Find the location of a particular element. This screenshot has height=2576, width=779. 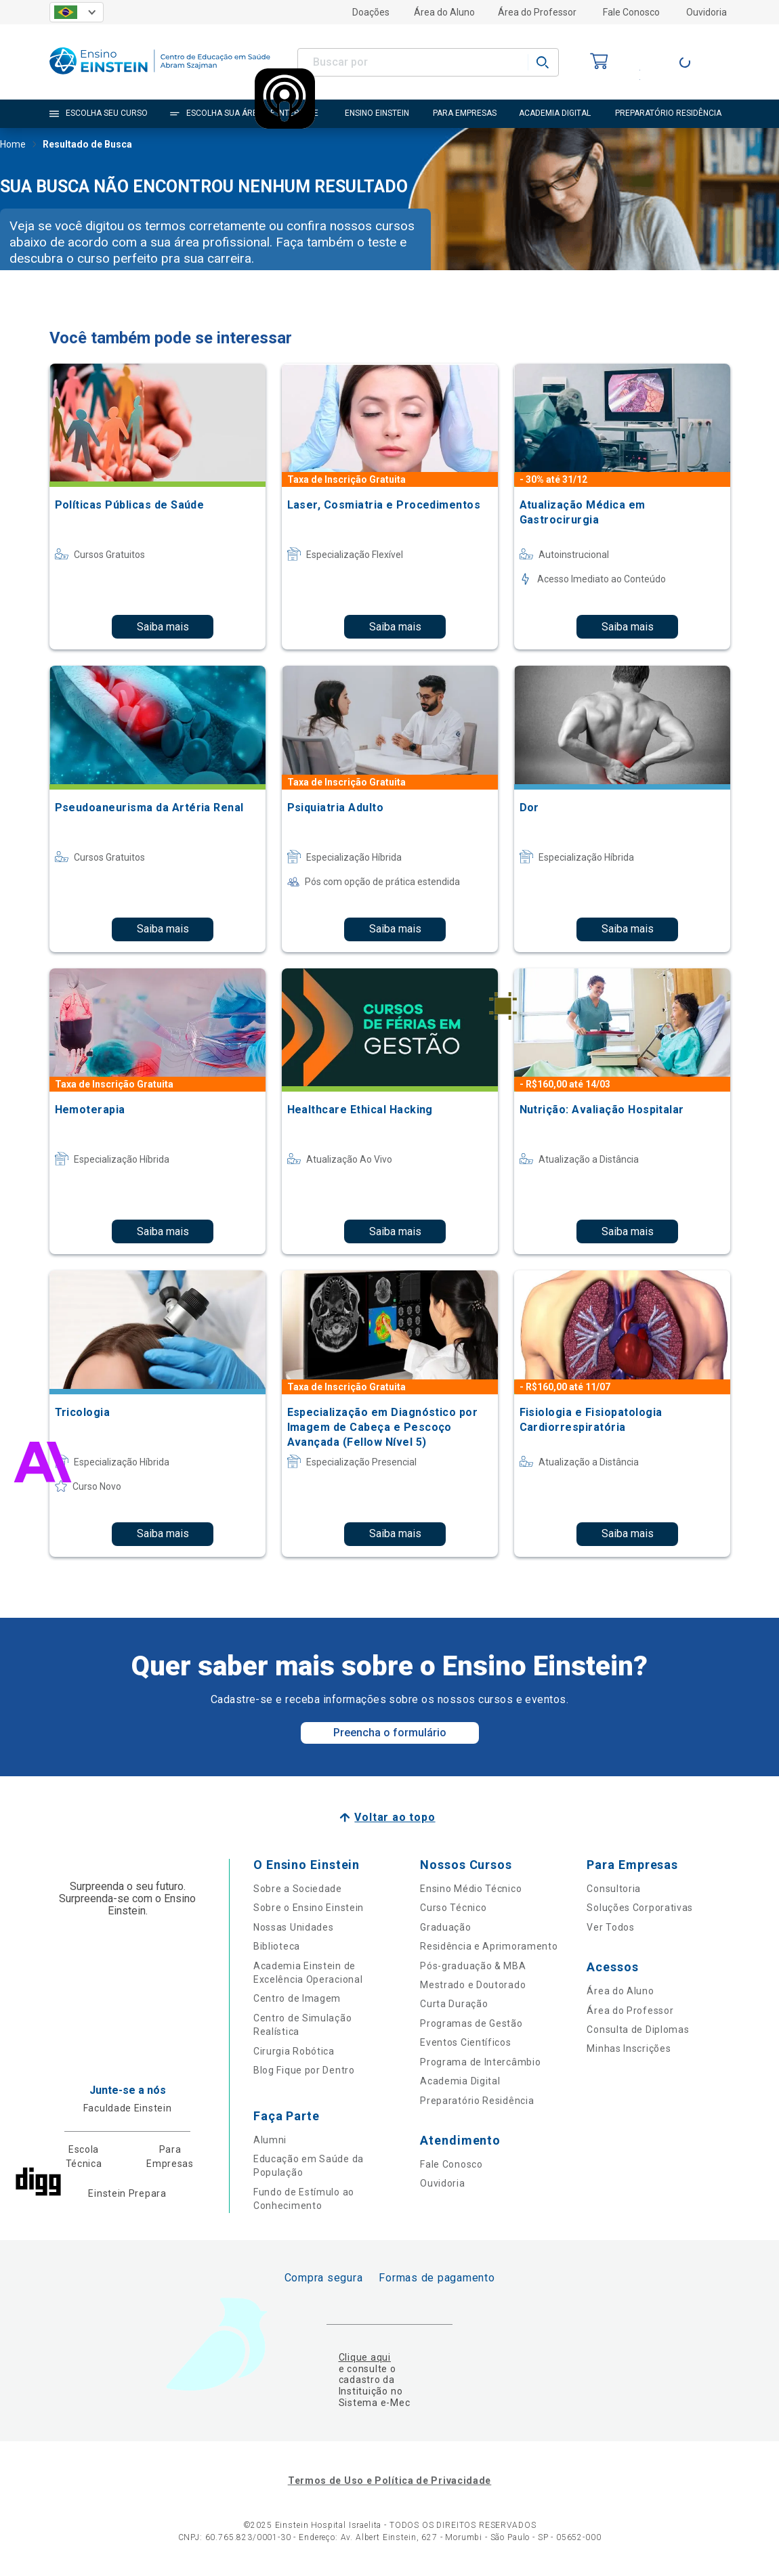

open yuque documentation platform is located at coordinates (217, 2342).